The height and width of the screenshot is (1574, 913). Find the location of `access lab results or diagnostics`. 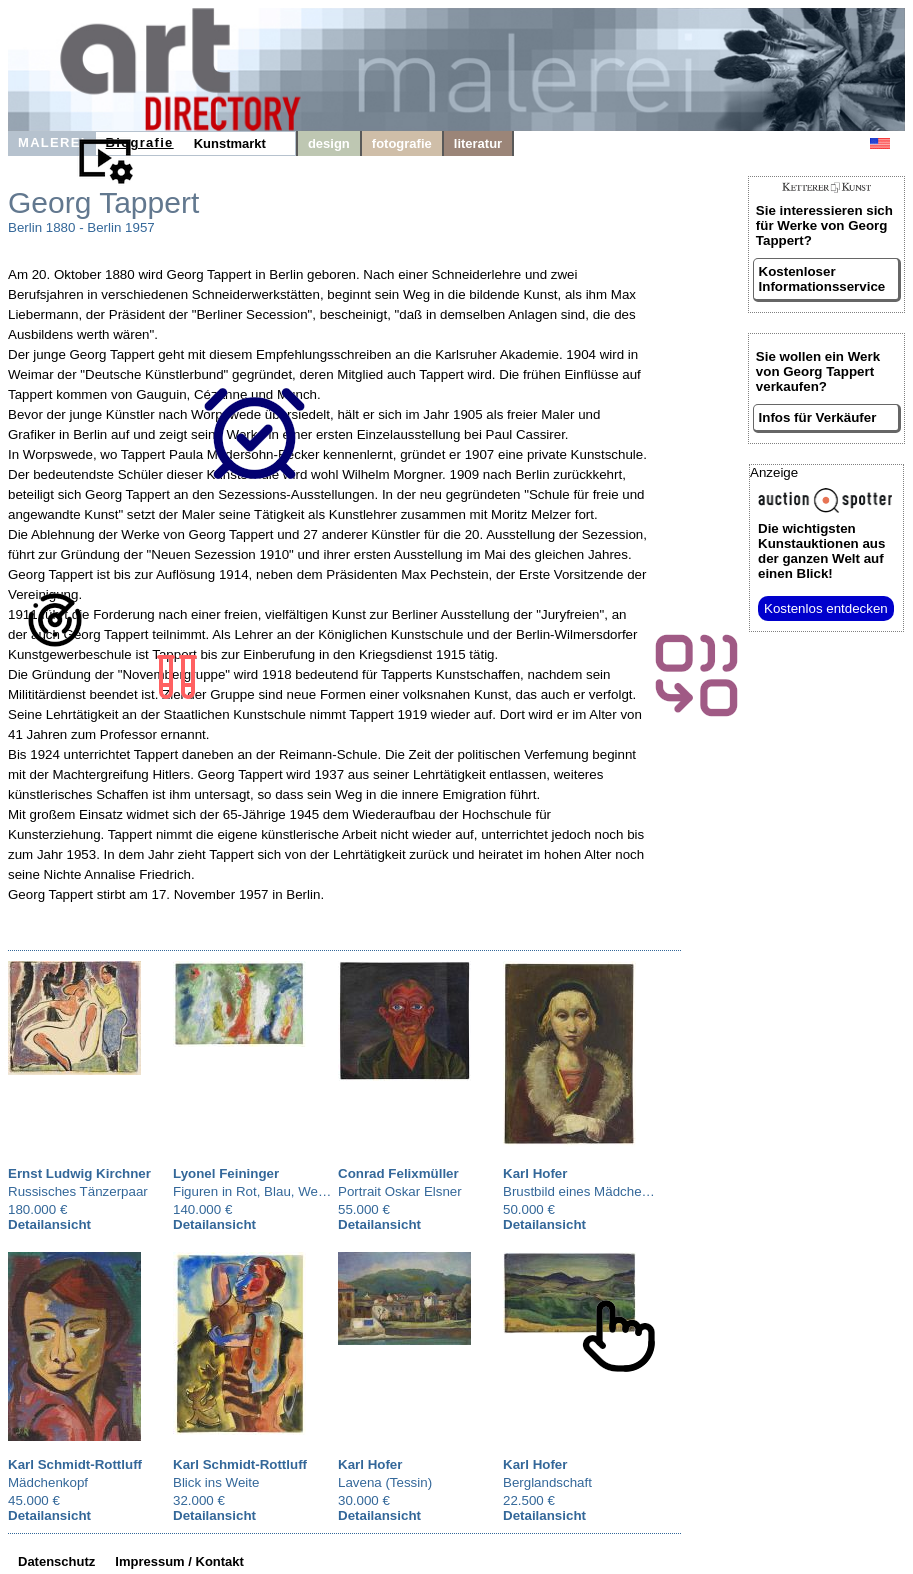

access lab results or diagnostics is located at coordinates (177, 677).